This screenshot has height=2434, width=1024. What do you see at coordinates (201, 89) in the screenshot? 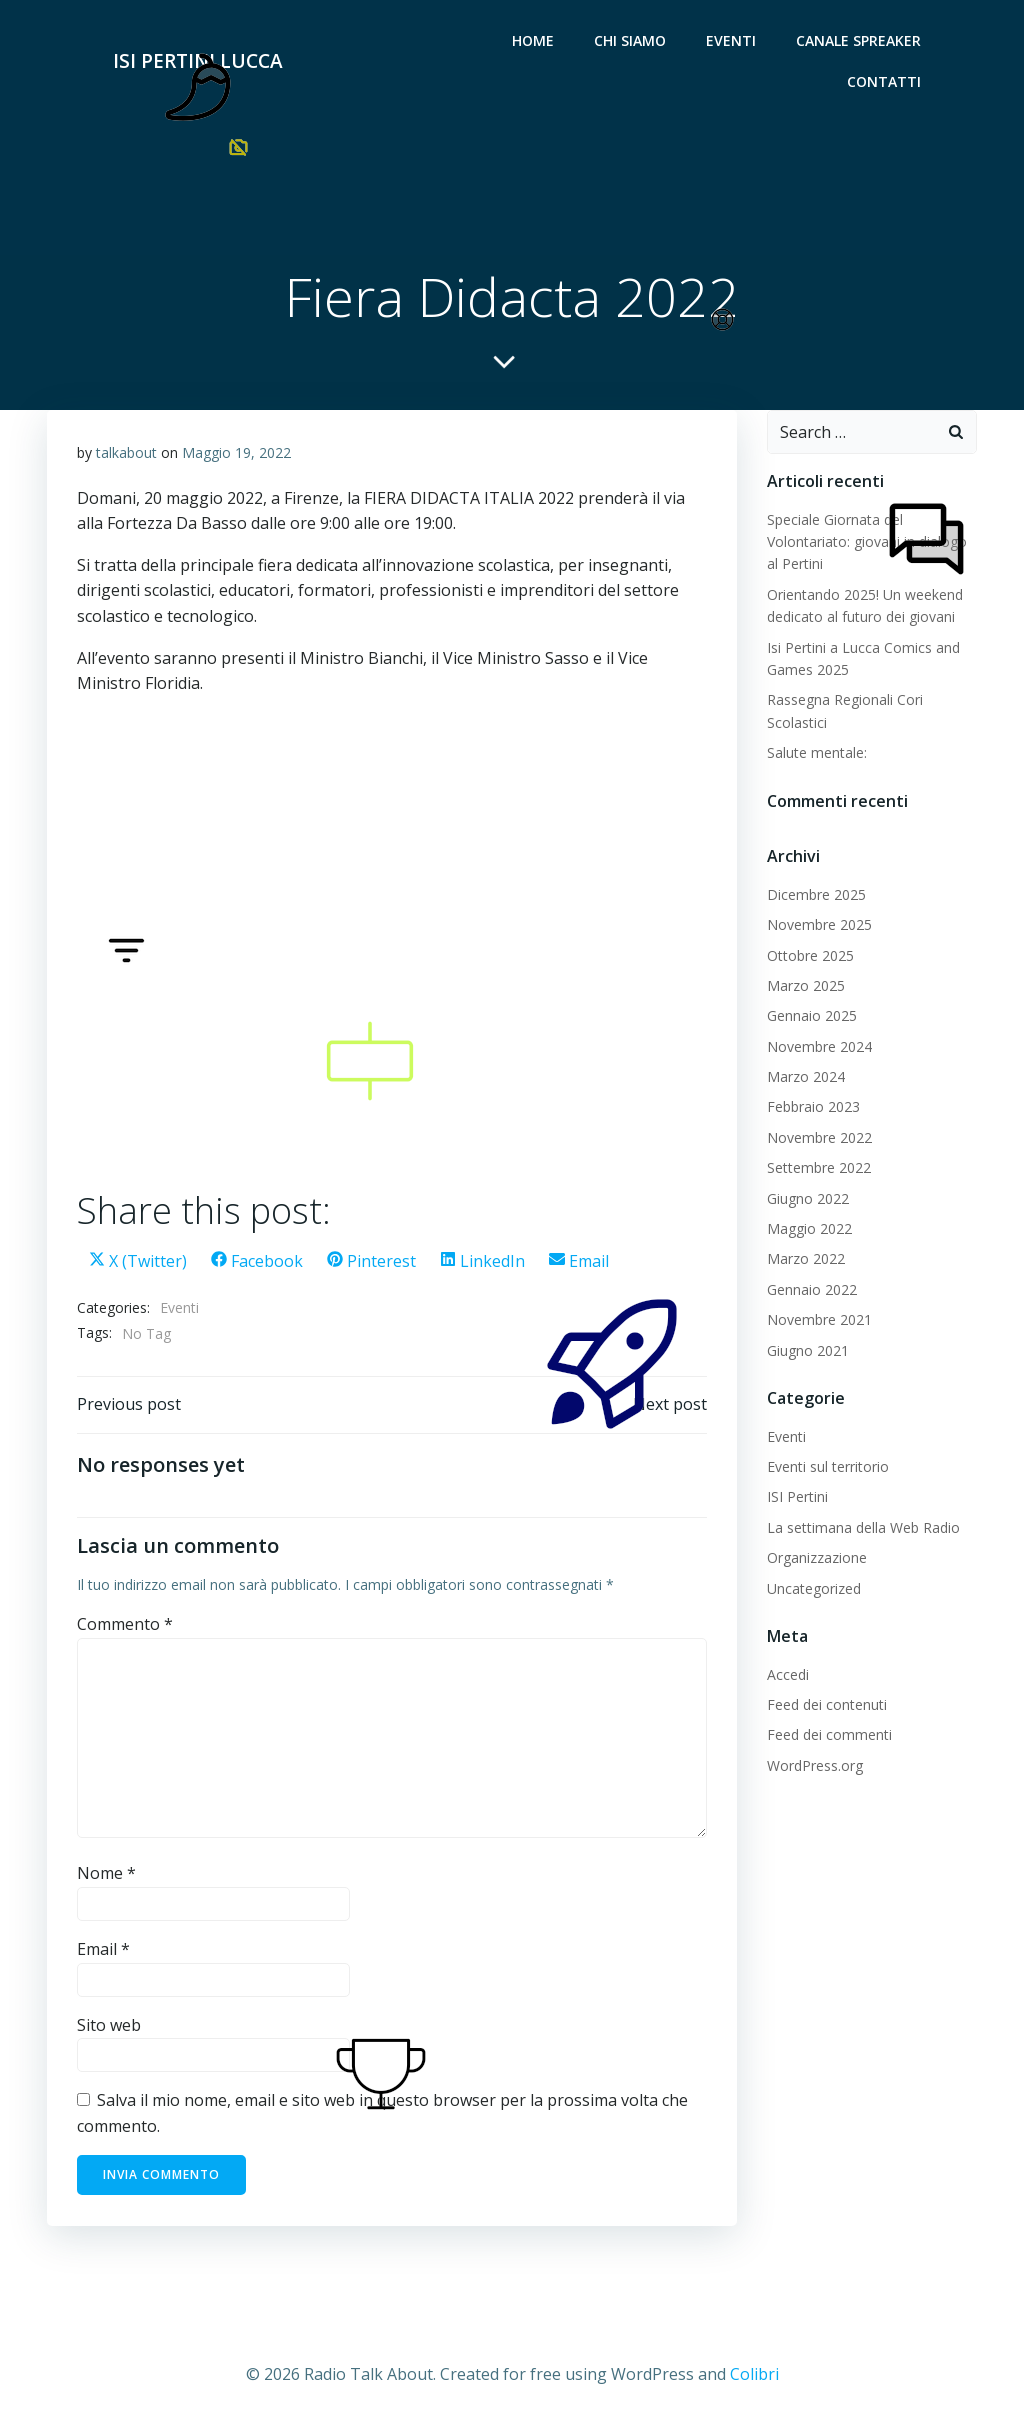
I see `indicates spicy food or heat level` at bounding box center [201, 89].